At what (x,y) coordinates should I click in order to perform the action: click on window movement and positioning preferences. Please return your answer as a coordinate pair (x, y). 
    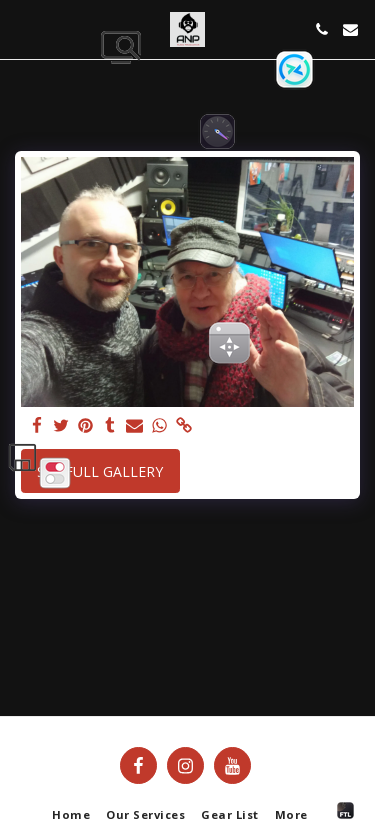
    Looking at the image, I should click on (229, 343).